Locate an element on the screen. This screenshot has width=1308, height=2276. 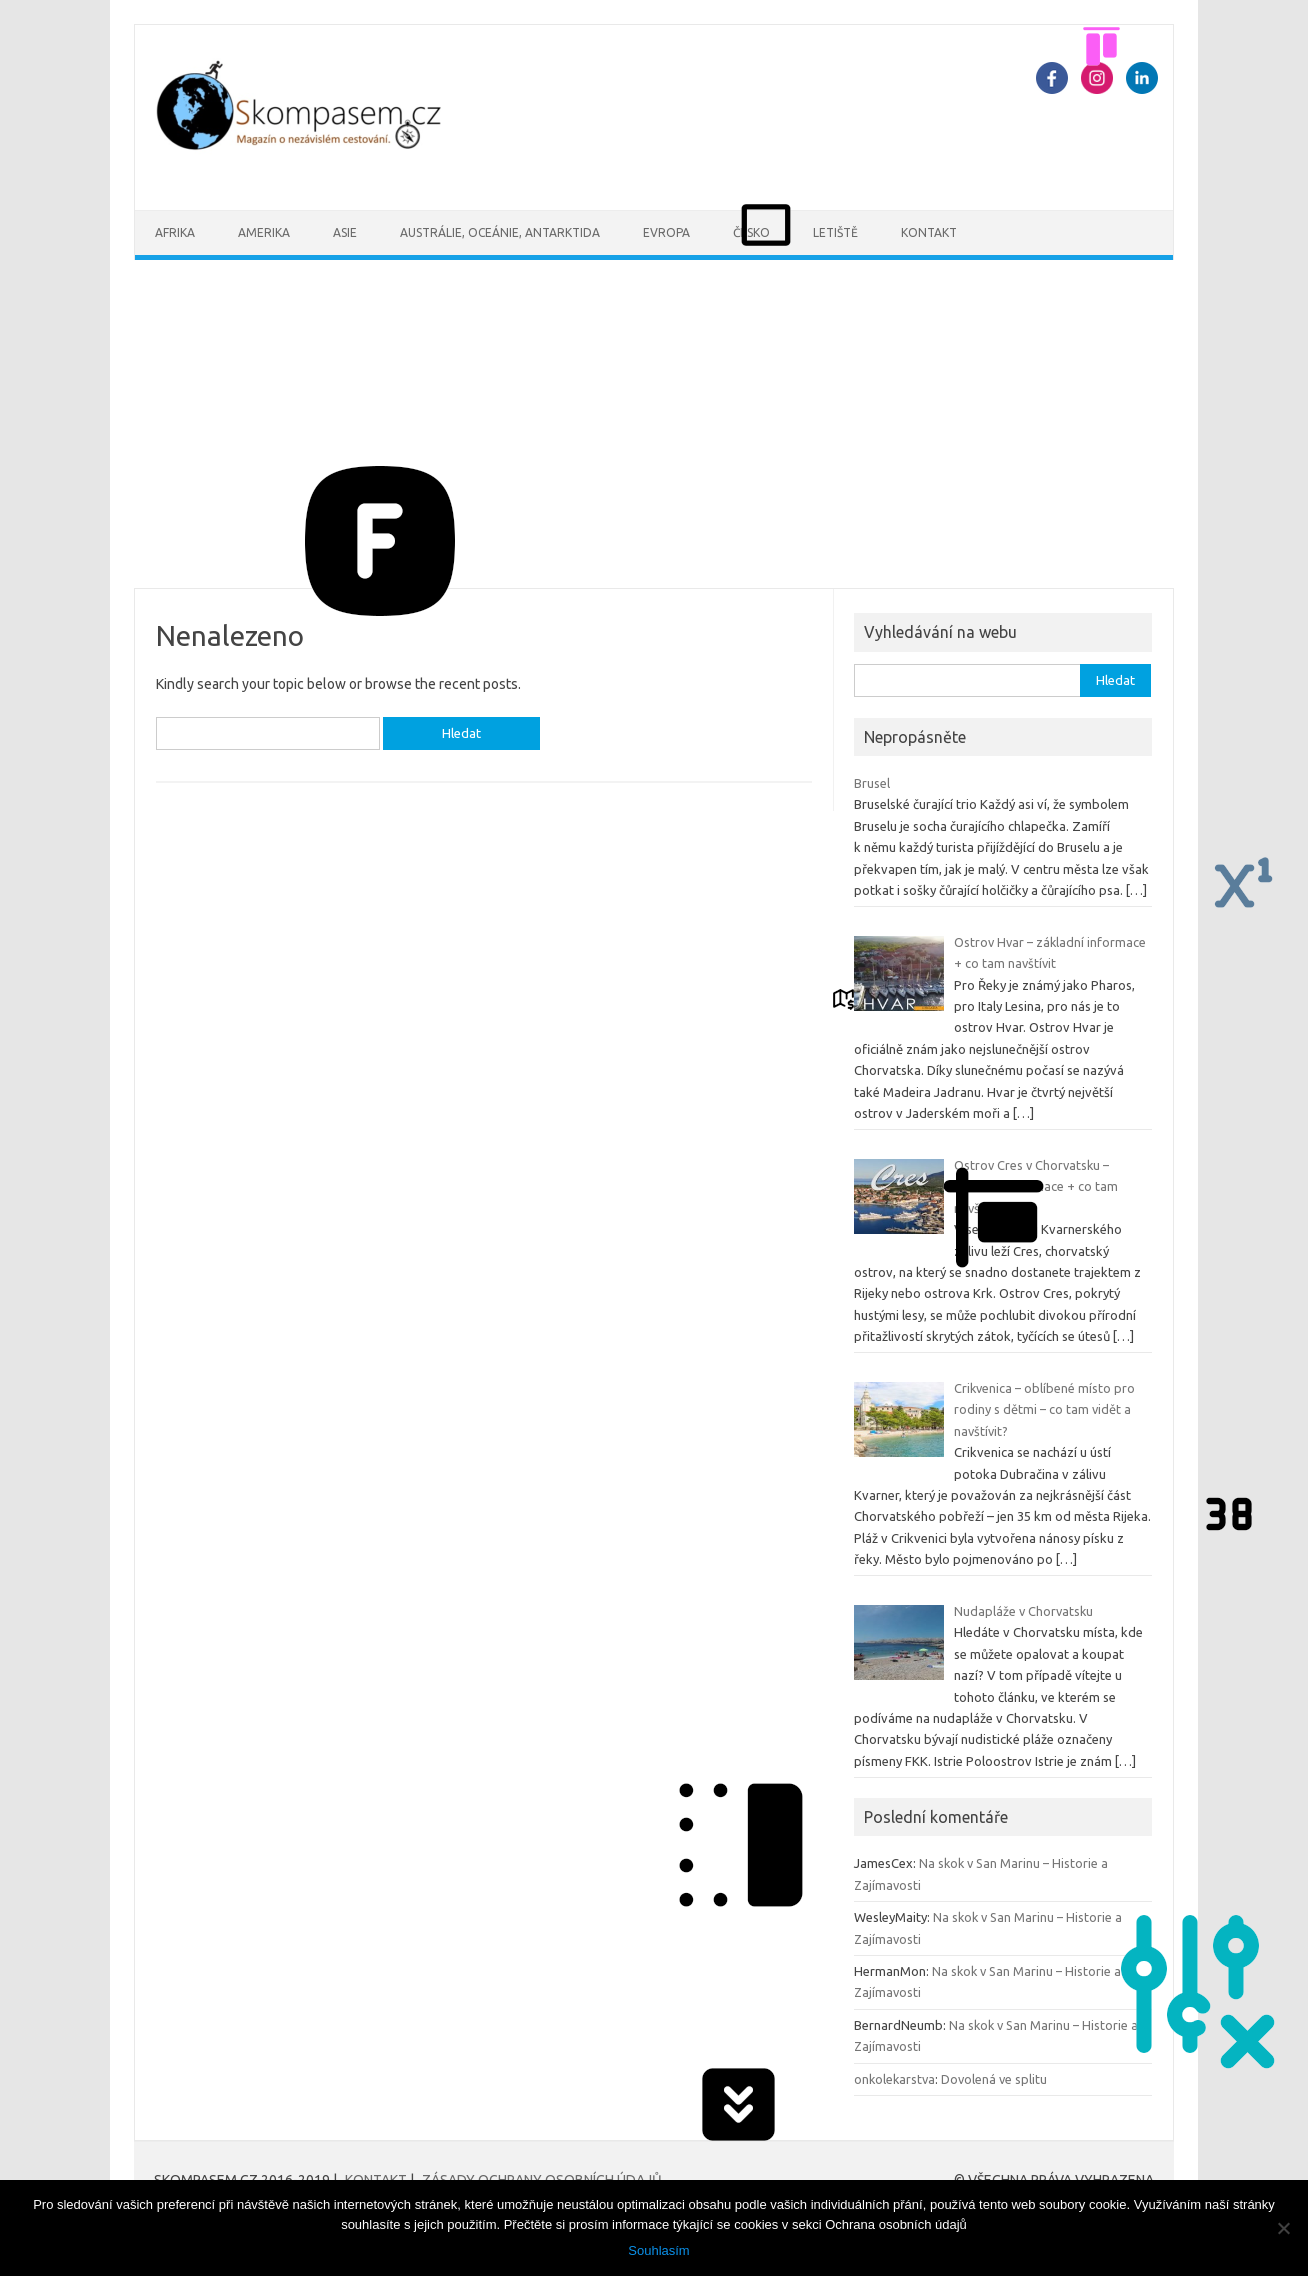
align selected elements to the top is located at coordinates (1101, 45).